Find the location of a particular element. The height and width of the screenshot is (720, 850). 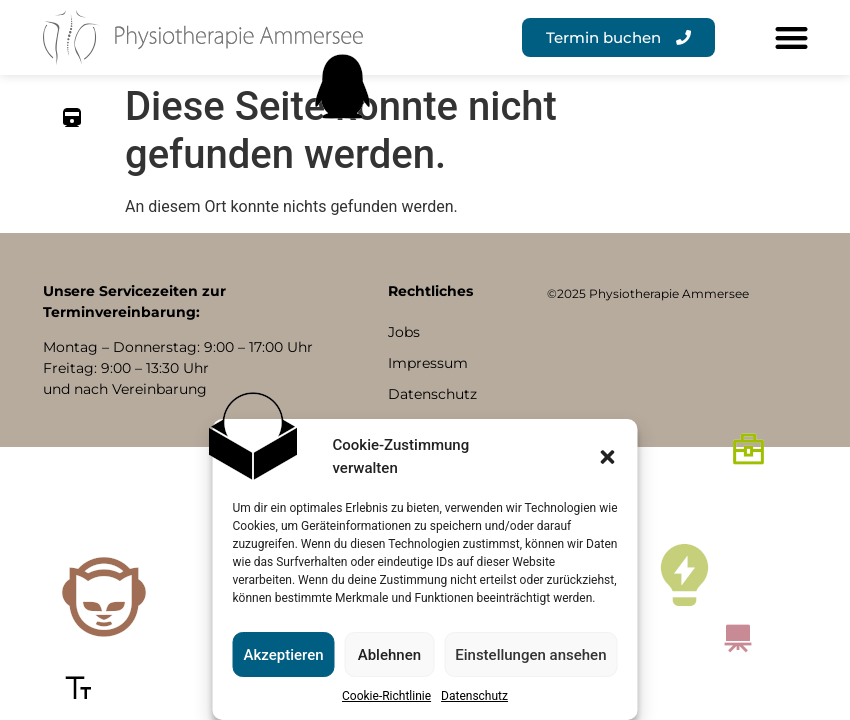

access quick ideas or tips is located at coordinates (684, 573).